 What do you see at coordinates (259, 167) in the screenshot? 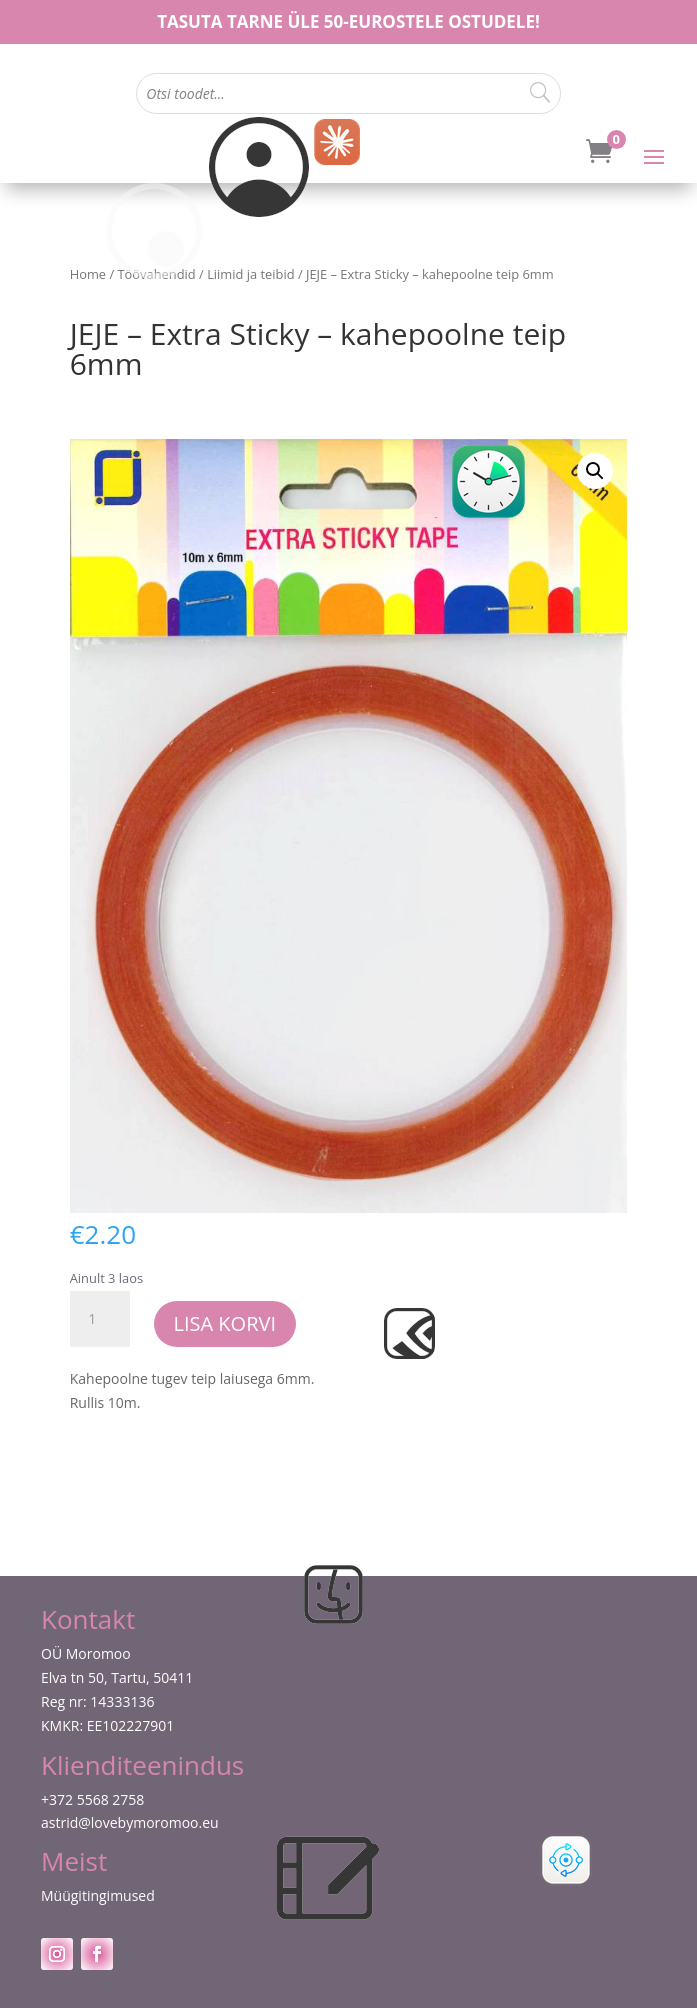
I see `view user accounts or profiles` at bounding box center [259, 167].